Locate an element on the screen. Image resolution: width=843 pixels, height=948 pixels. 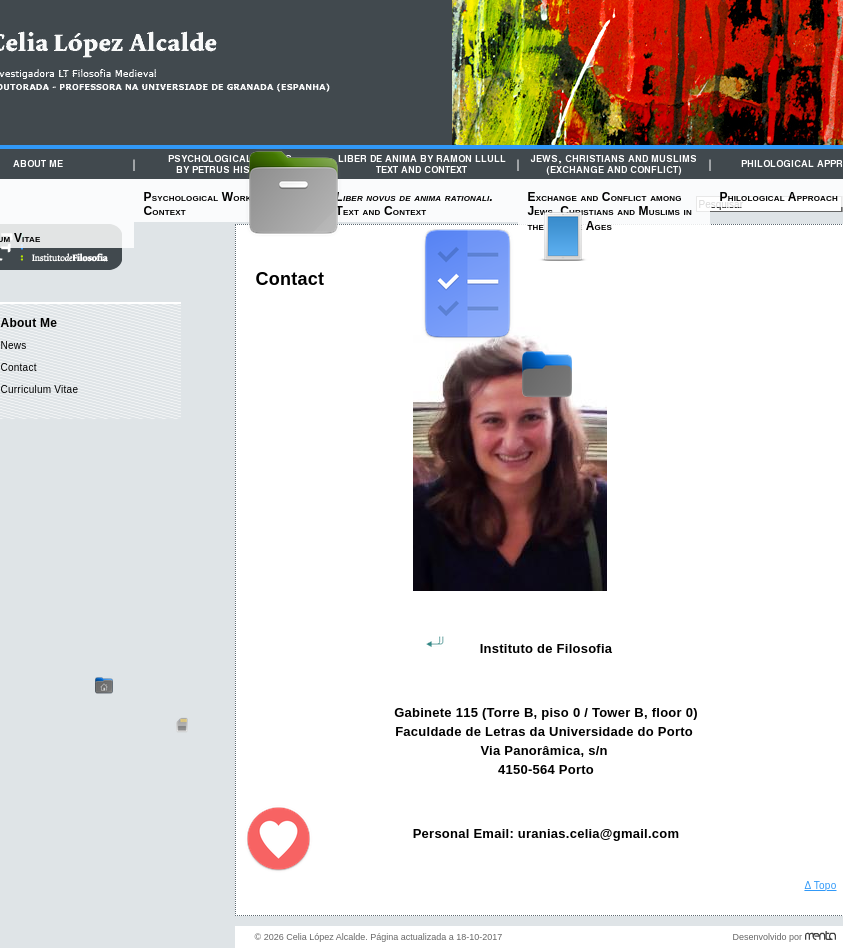
indicates a folder is ready to accept a dragged item is located at coordinates (547, 374).